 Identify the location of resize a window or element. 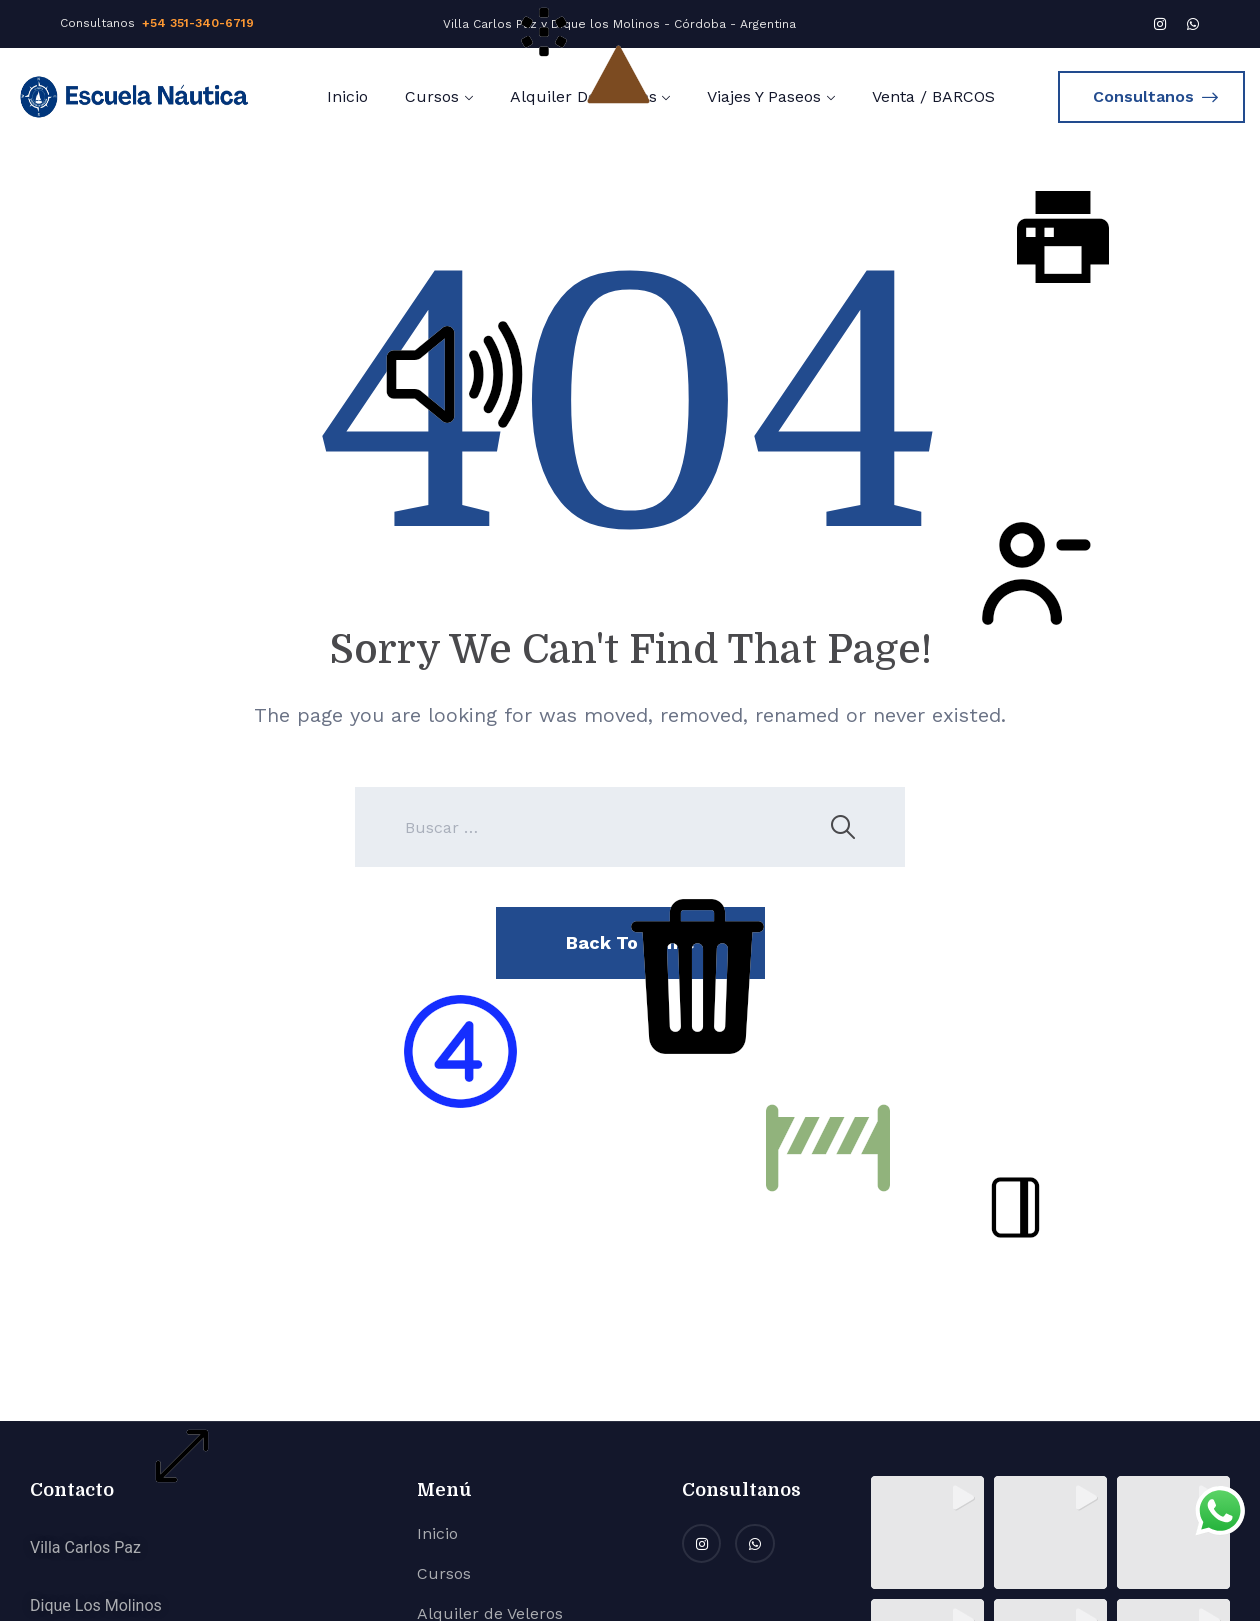
(182, 1456).